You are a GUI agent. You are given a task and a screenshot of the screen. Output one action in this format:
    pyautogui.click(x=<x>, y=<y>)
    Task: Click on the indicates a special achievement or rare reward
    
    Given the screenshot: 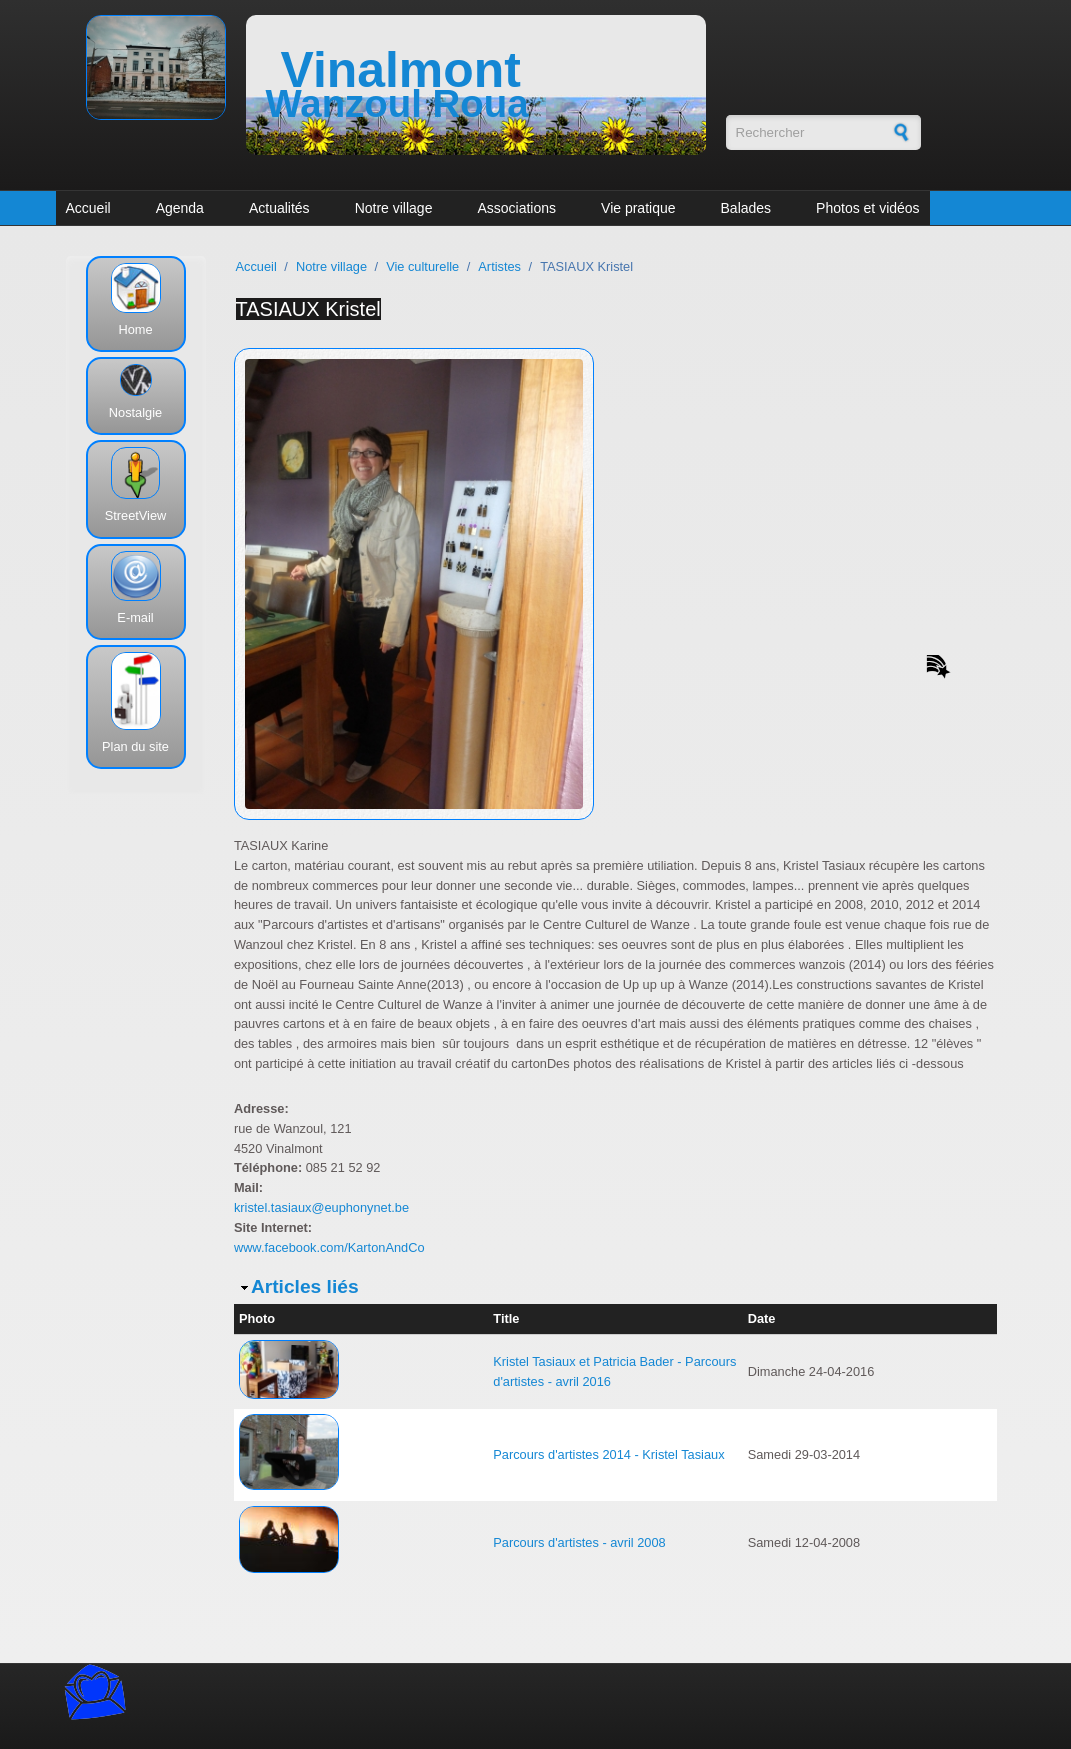 What is the action you would take?
    pyautogui.click(x=939, y=667)
    